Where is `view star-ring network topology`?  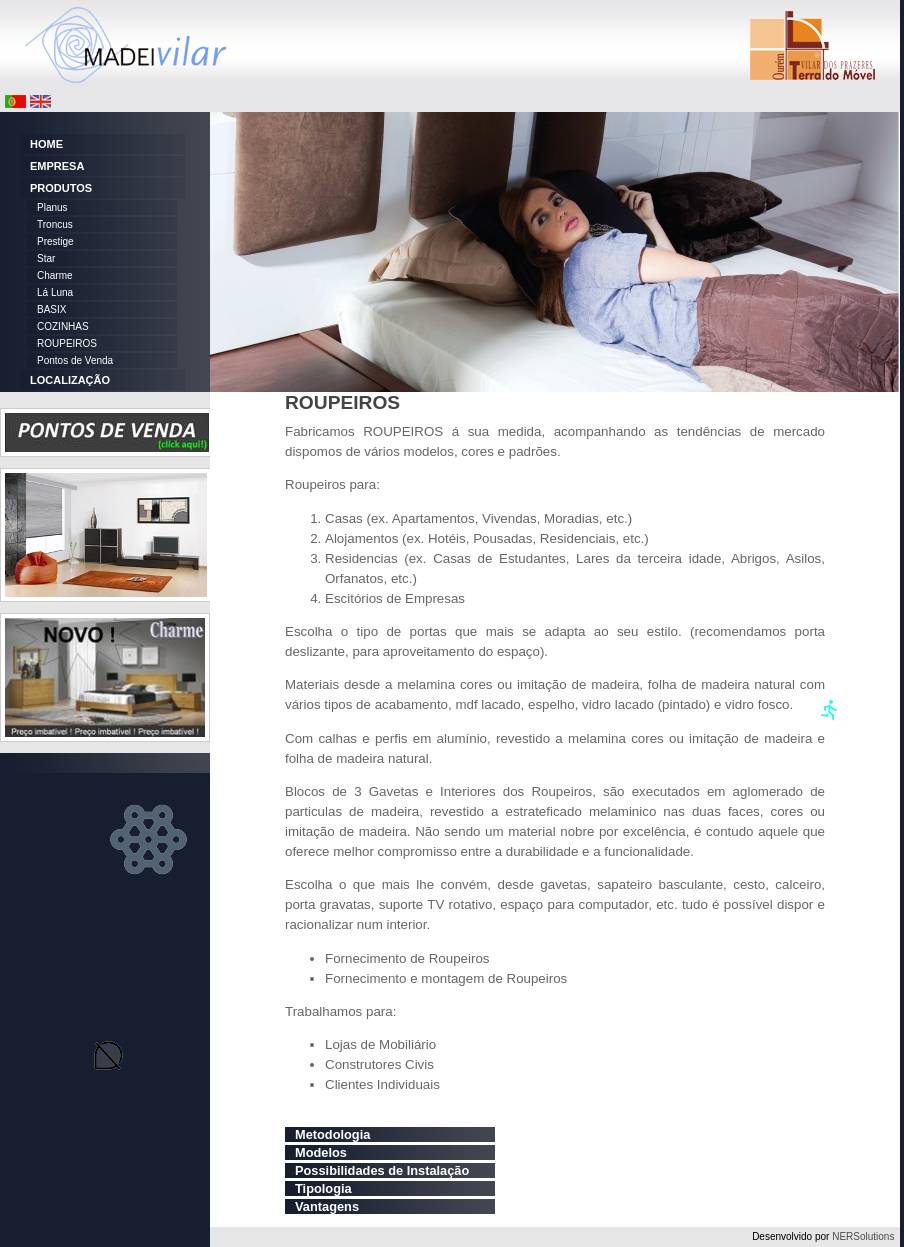
view star-ring network topology is located at coordinates (148, 839).